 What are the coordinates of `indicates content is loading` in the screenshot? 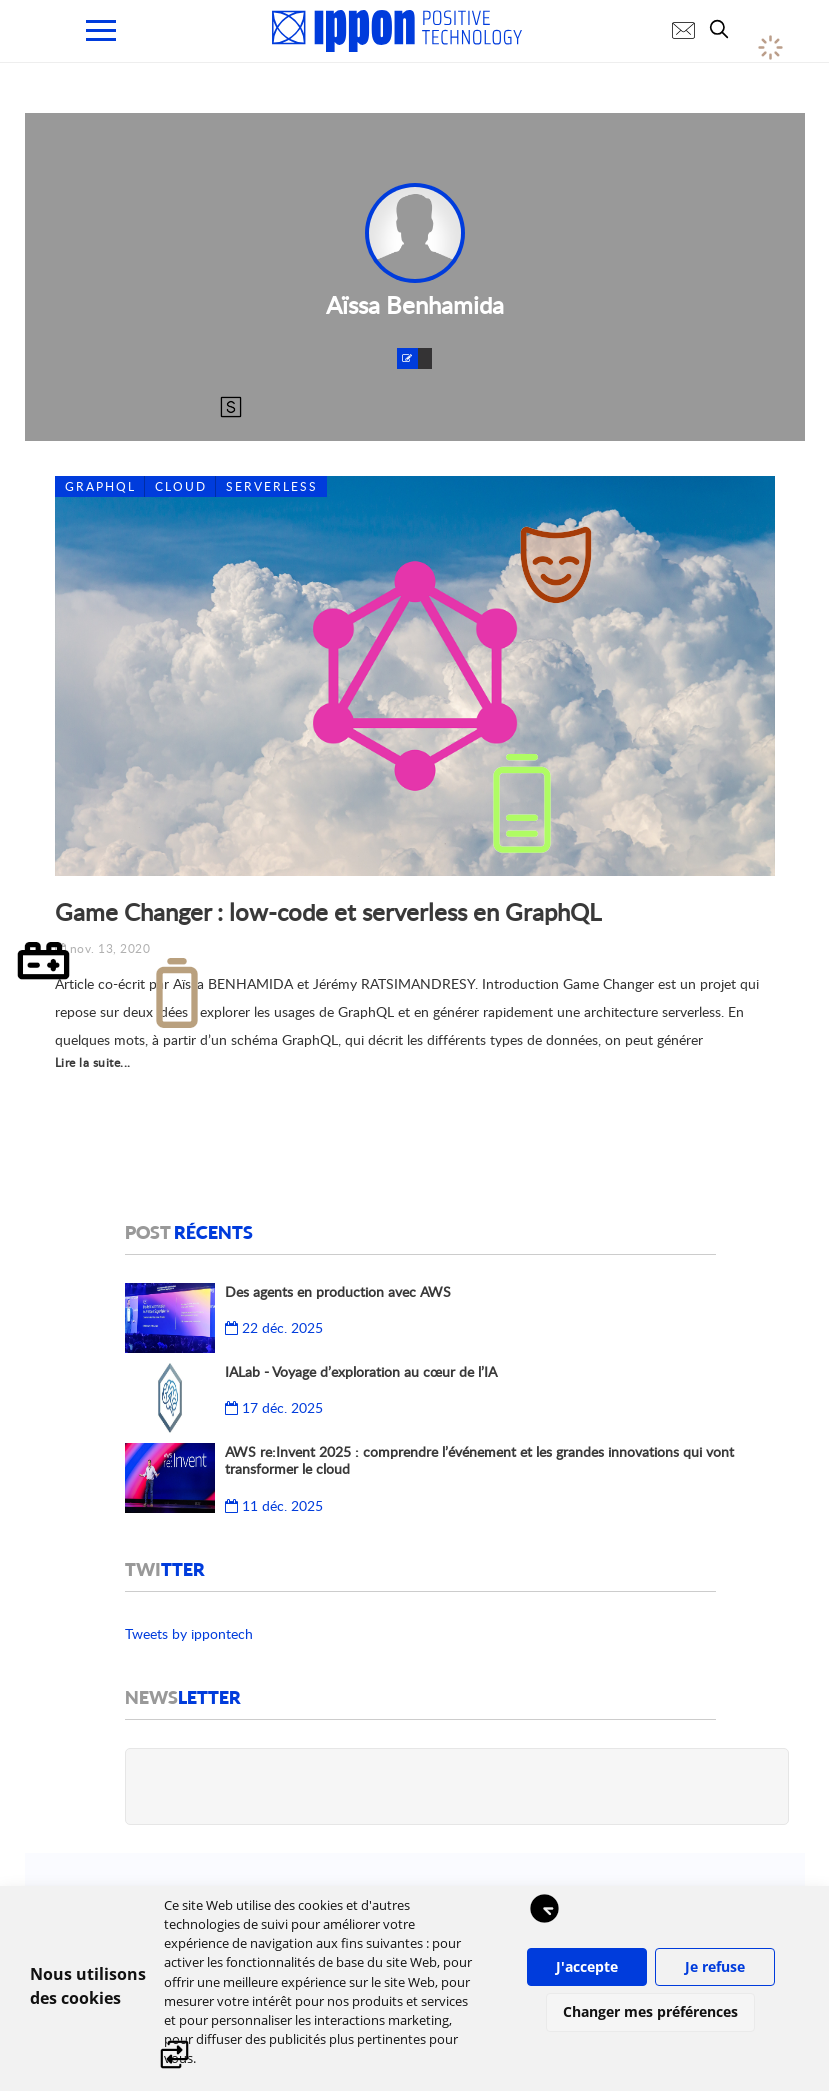 It's located at (770, 47).